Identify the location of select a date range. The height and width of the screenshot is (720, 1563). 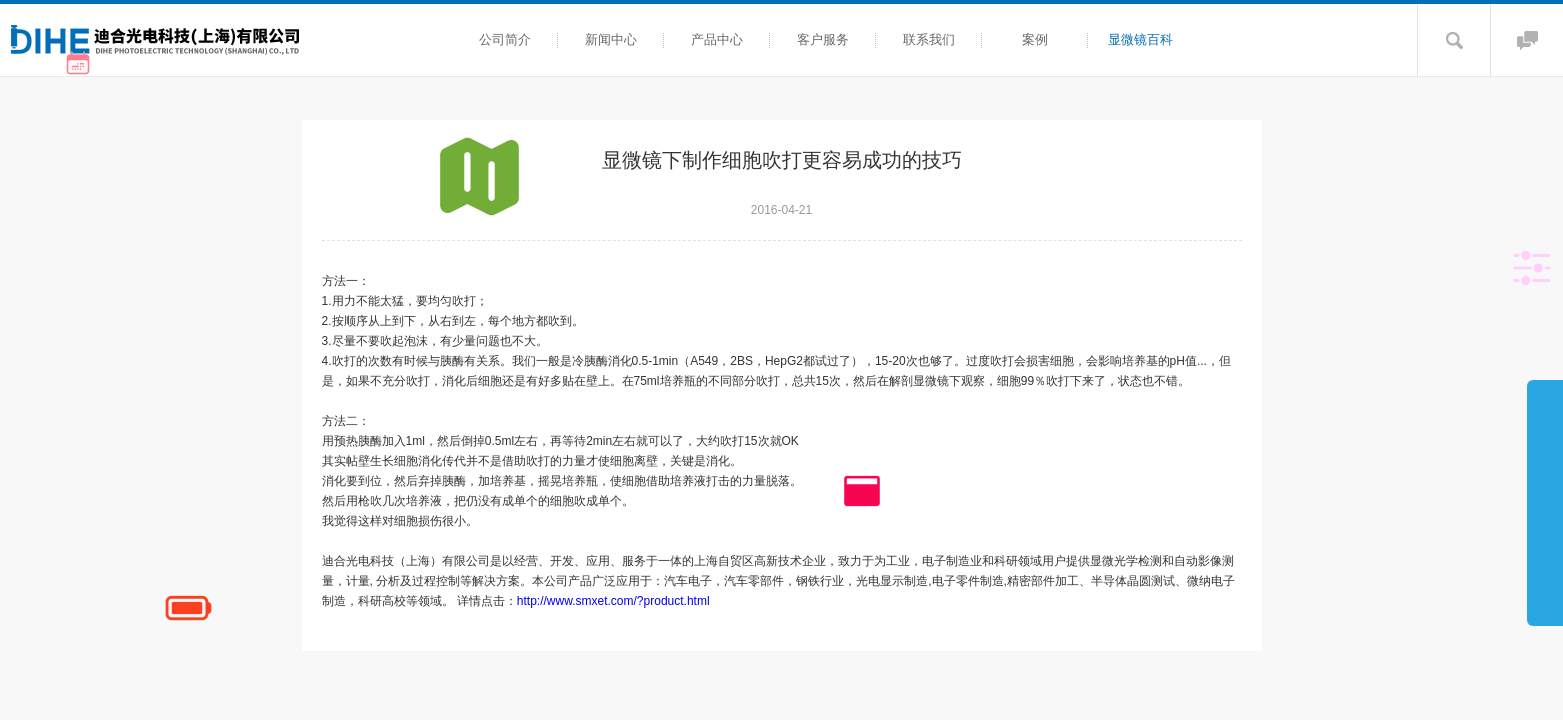
(78, 63).